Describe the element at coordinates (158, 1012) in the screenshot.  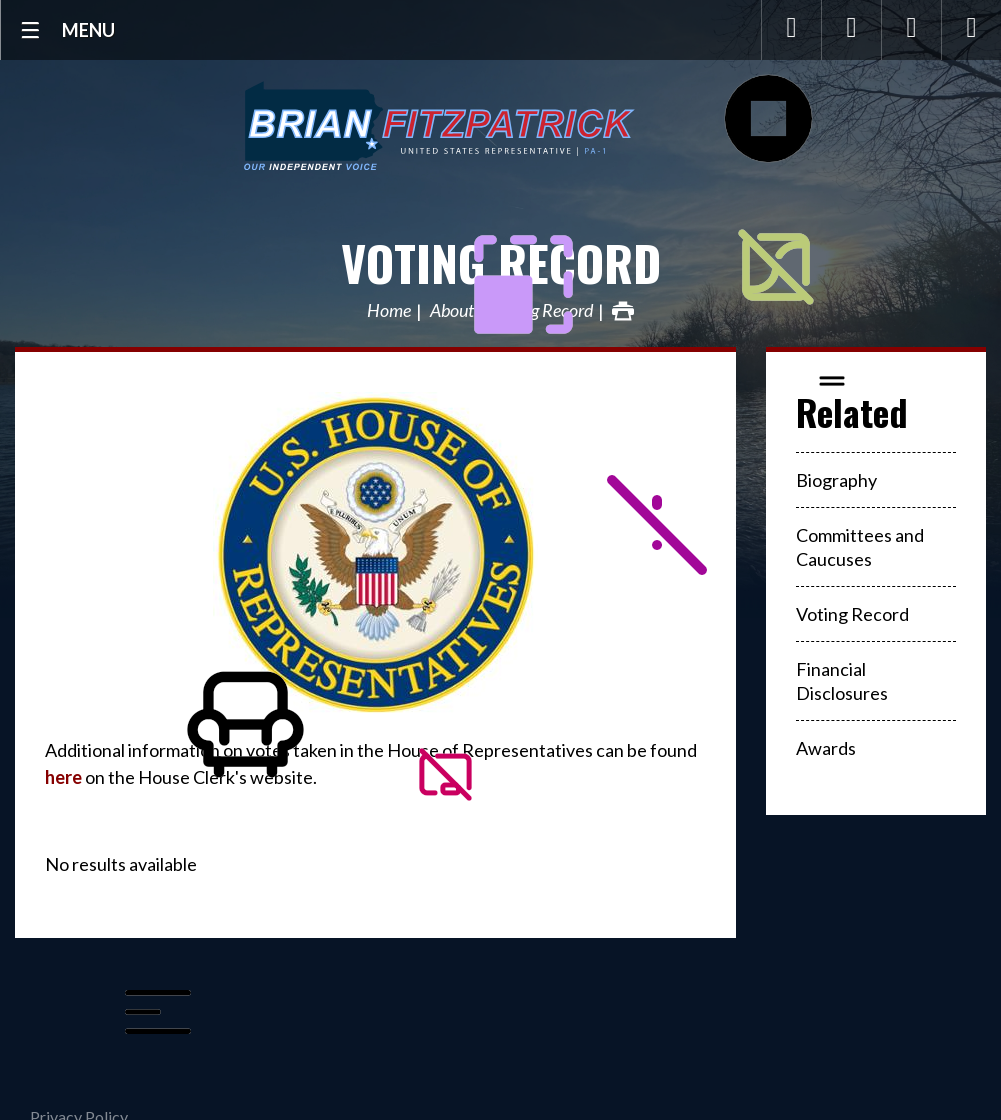
I see `open navigation menu` at that location.